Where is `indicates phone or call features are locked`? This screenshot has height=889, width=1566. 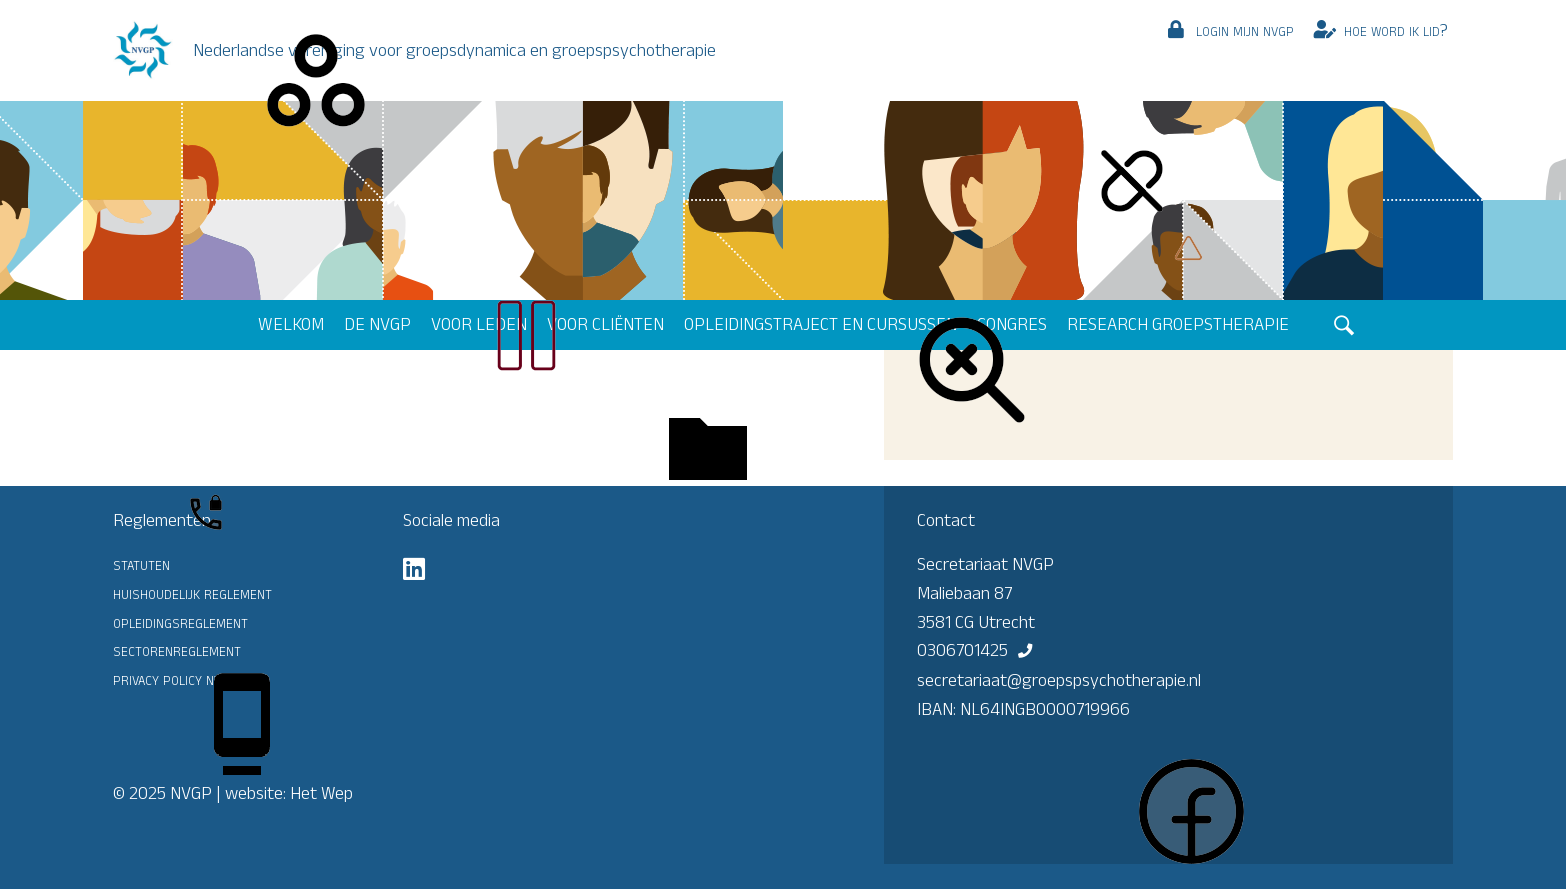 indicates phone or call features are locked is located at coordinates (206, 514).